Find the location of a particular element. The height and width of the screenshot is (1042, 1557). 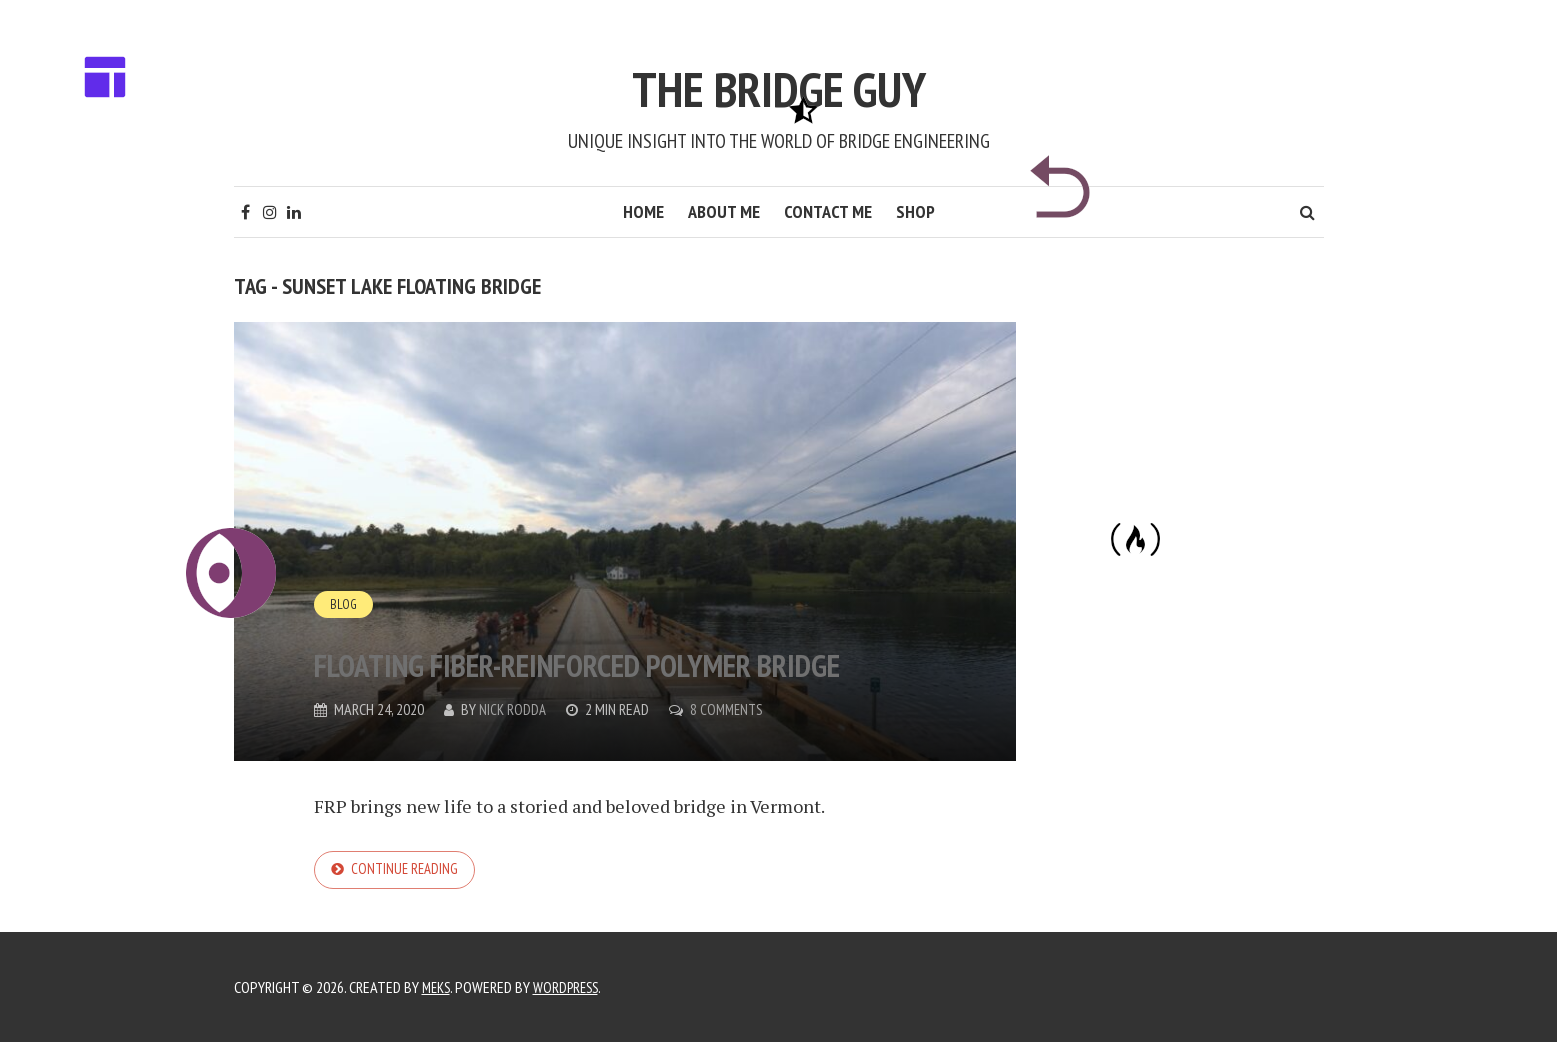

icomoon icon font service logo is located at coordinates (231, 573).